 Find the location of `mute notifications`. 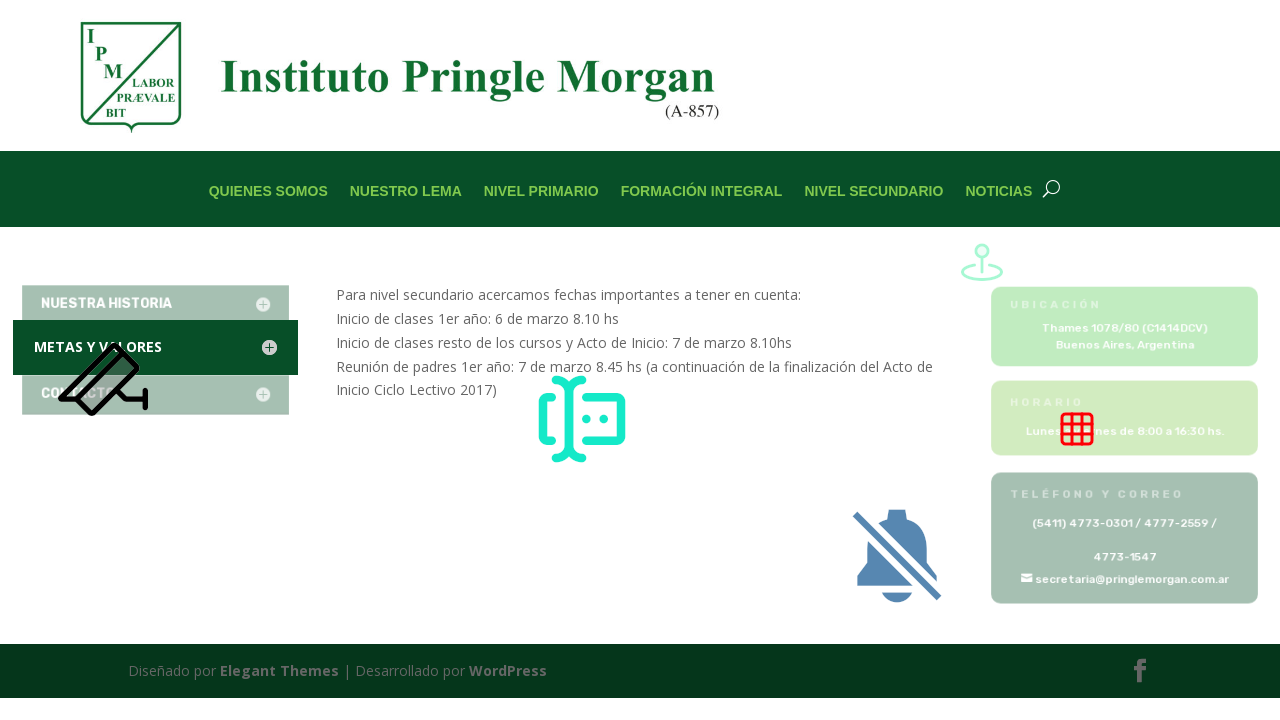

mute notifications is located at coordinates (897, 556).